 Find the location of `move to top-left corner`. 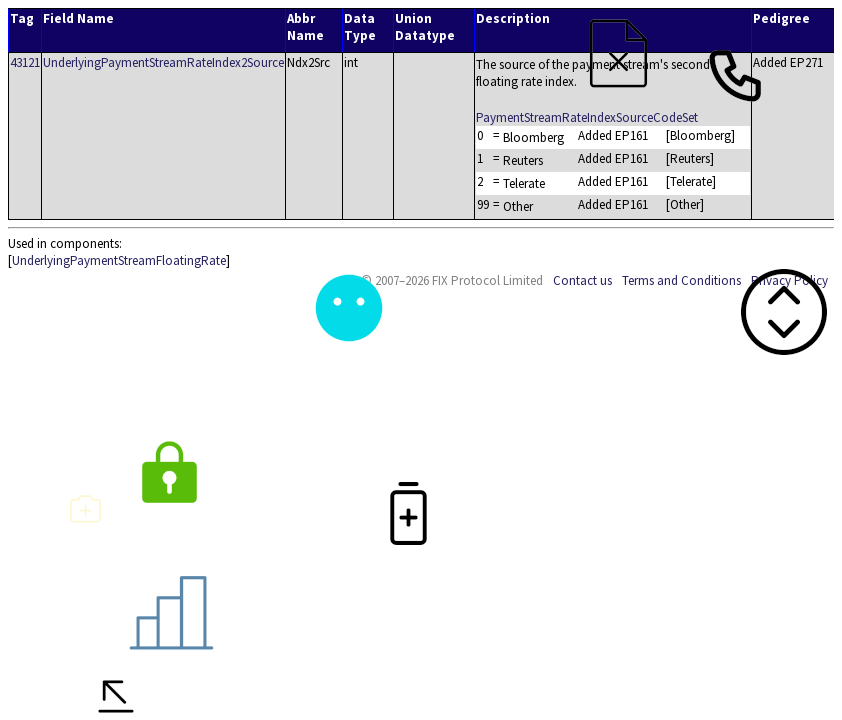

move to top-left corner is located at coordinates (114, 696).